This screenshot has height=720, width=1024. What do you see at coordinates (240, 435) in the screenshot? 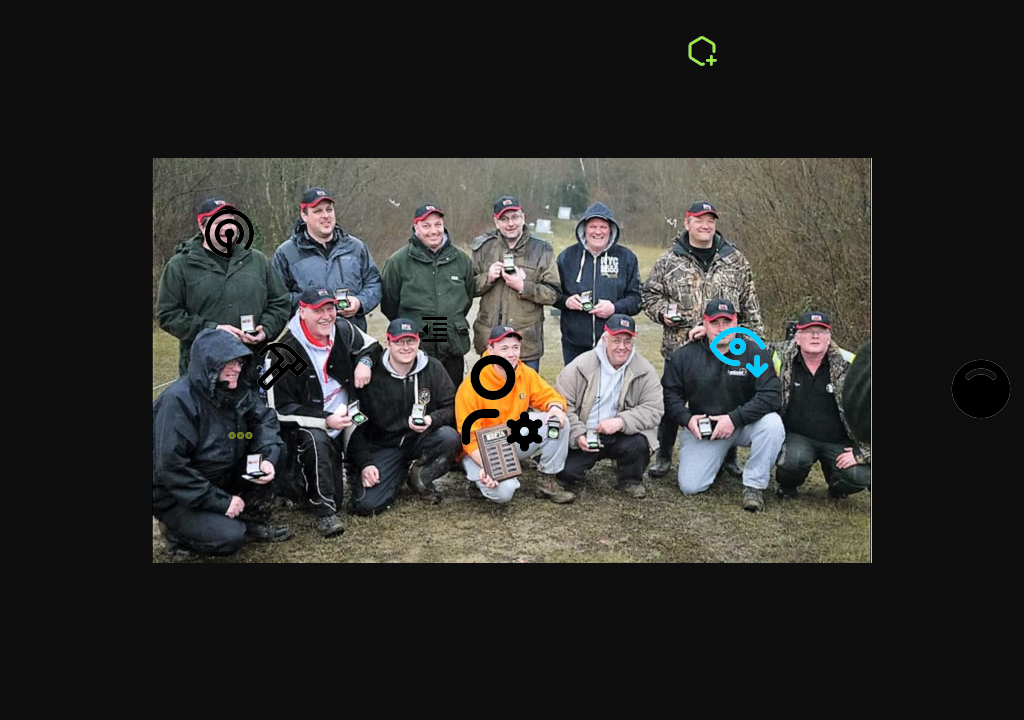
I see `open more options menu` at bounding box center [240, 435].